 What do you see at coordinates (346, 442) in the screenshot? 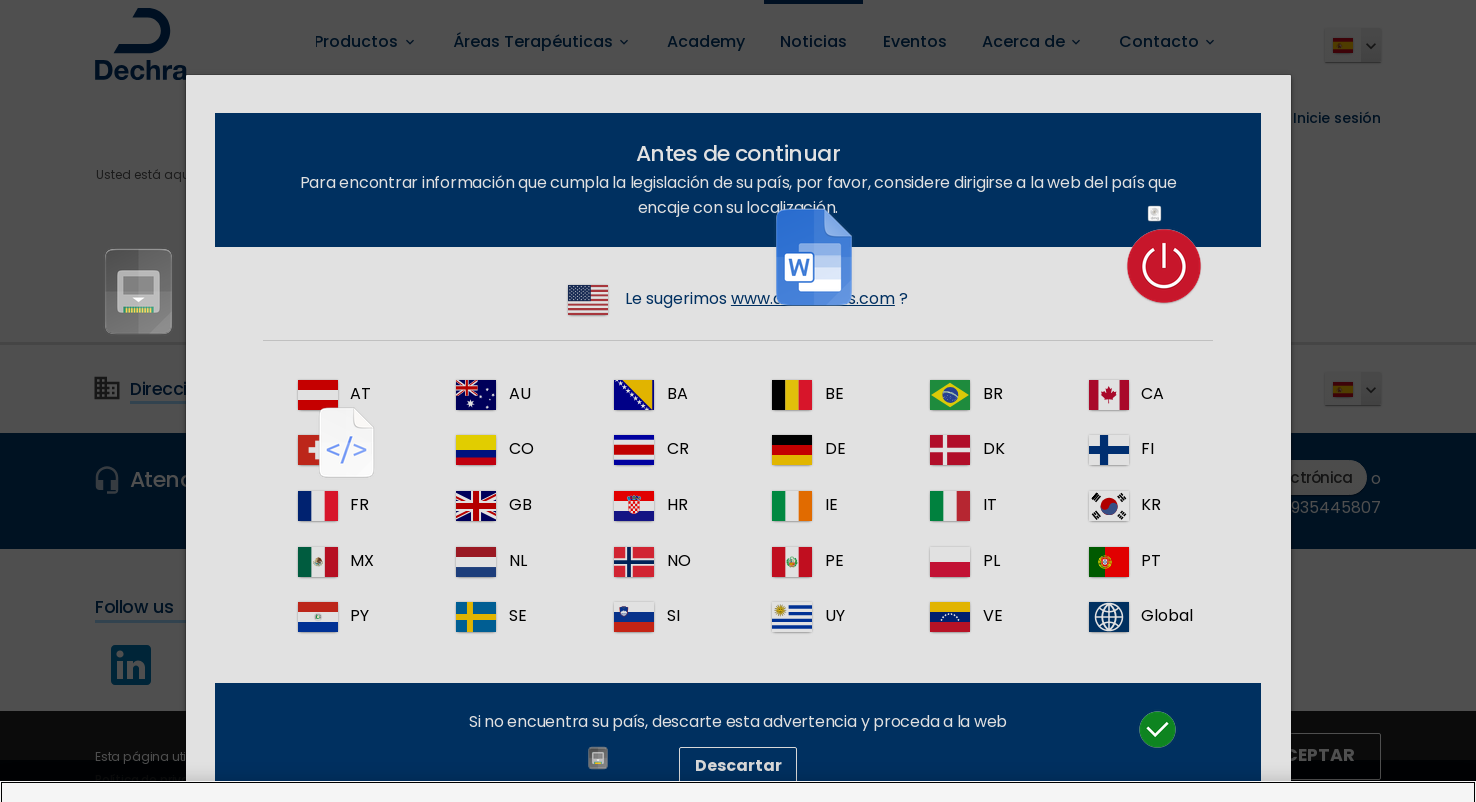
I see `an HTML or web document file` at bounding box center [346, 442].